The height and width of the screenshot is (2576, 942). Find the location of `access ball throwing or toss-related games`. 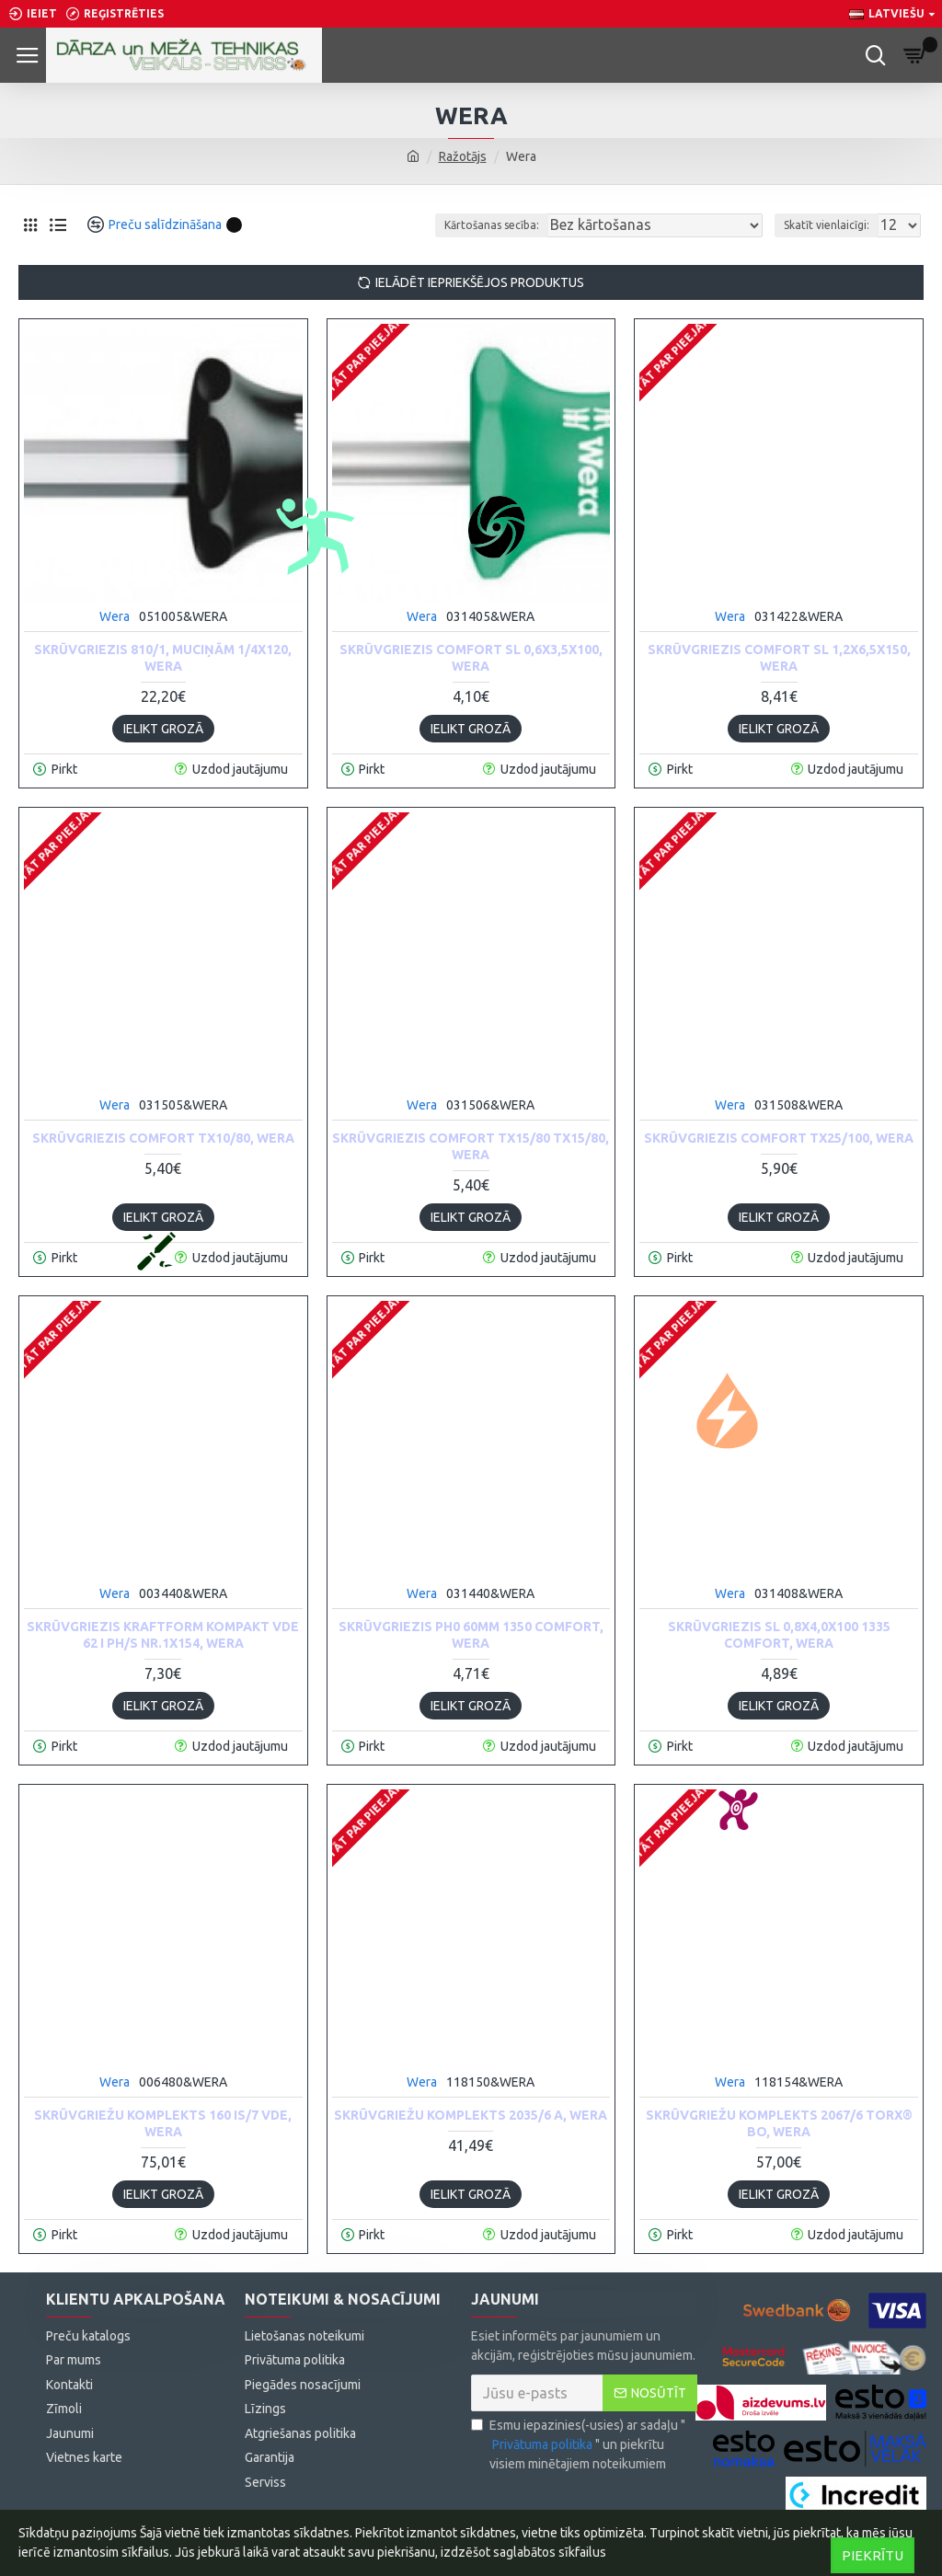

access ball throwing or toss-related games is located at coordinates (316, 536).